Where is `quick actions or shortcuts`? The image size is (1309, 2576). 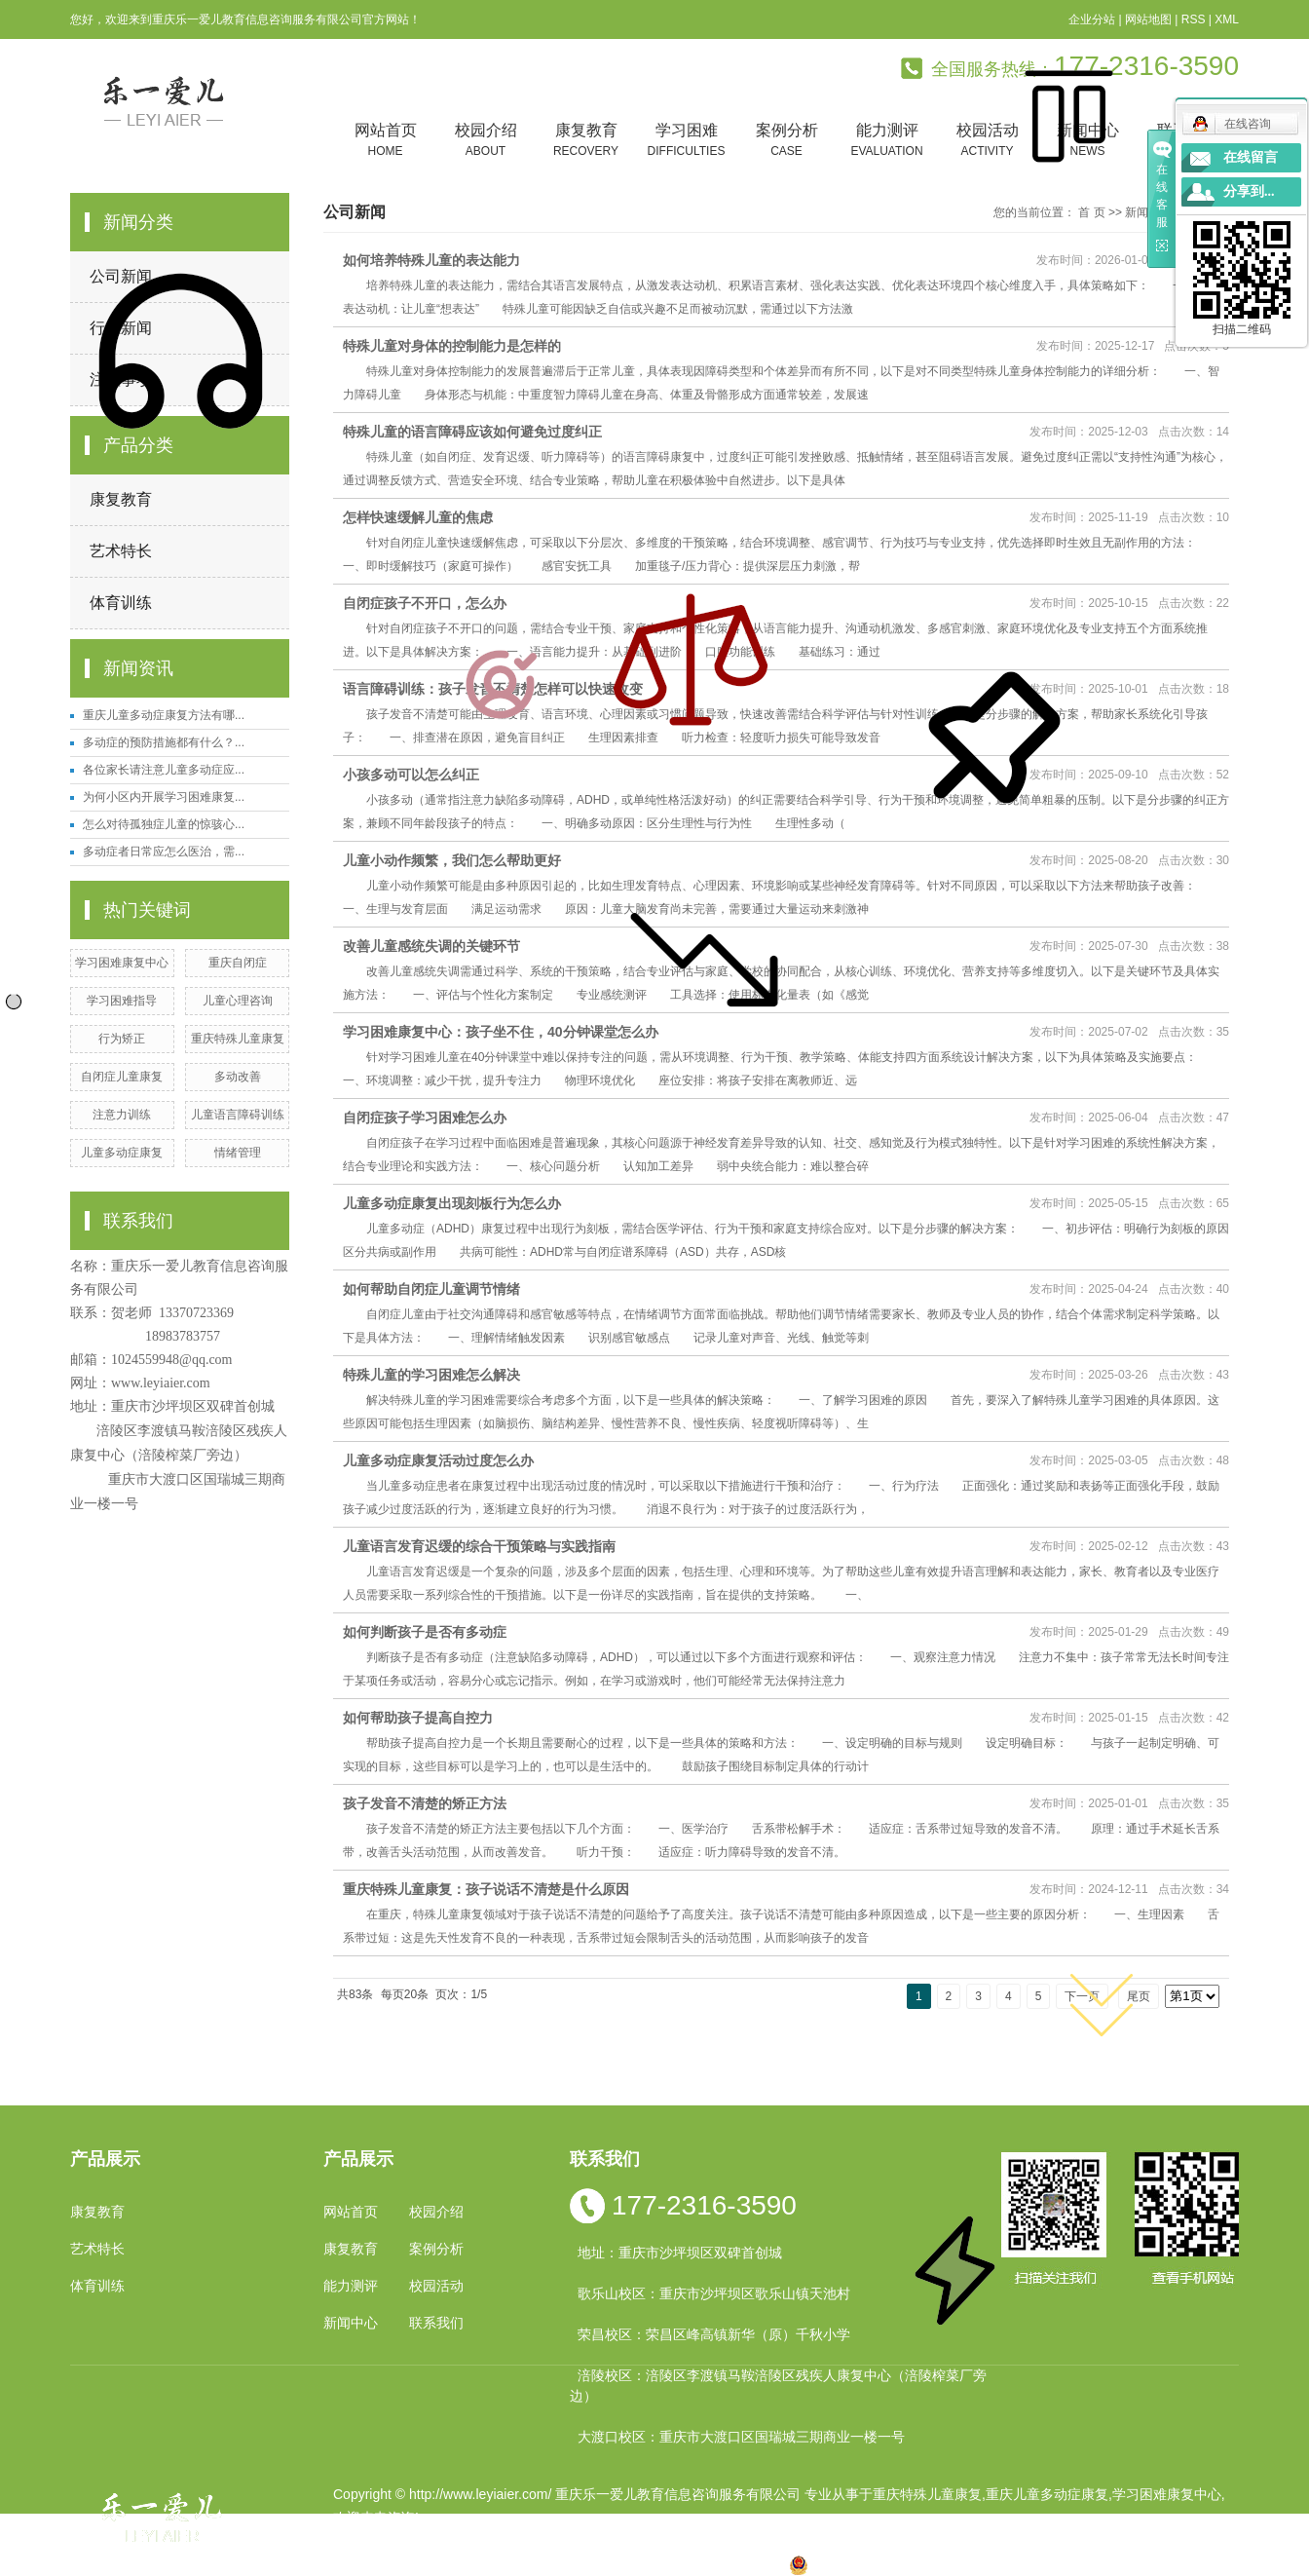
quick actions or shortcuts is located at coordinates (954, 2270).